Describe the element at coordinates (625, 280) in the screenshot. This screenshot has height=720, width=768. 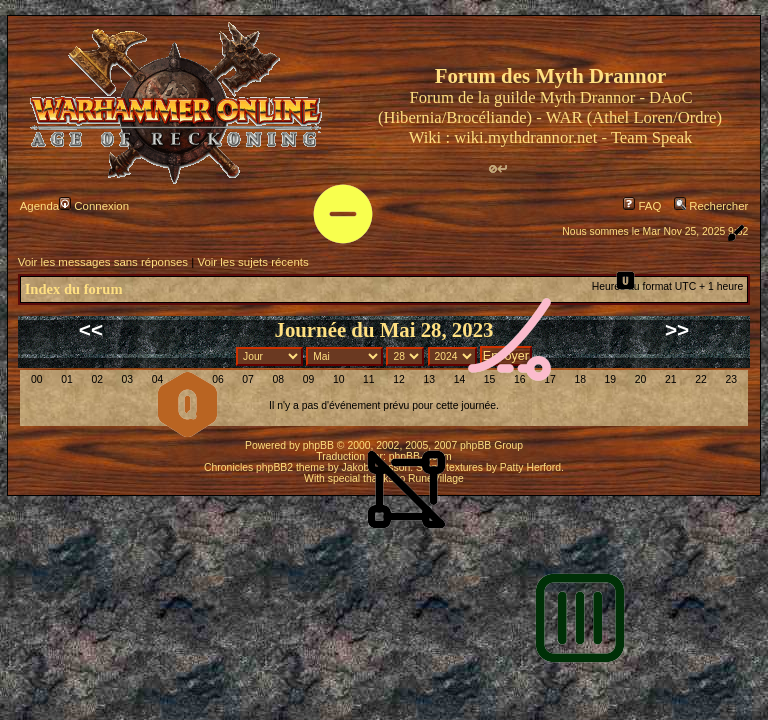
I see `indicates an item or option starting with the letter U` at that location.